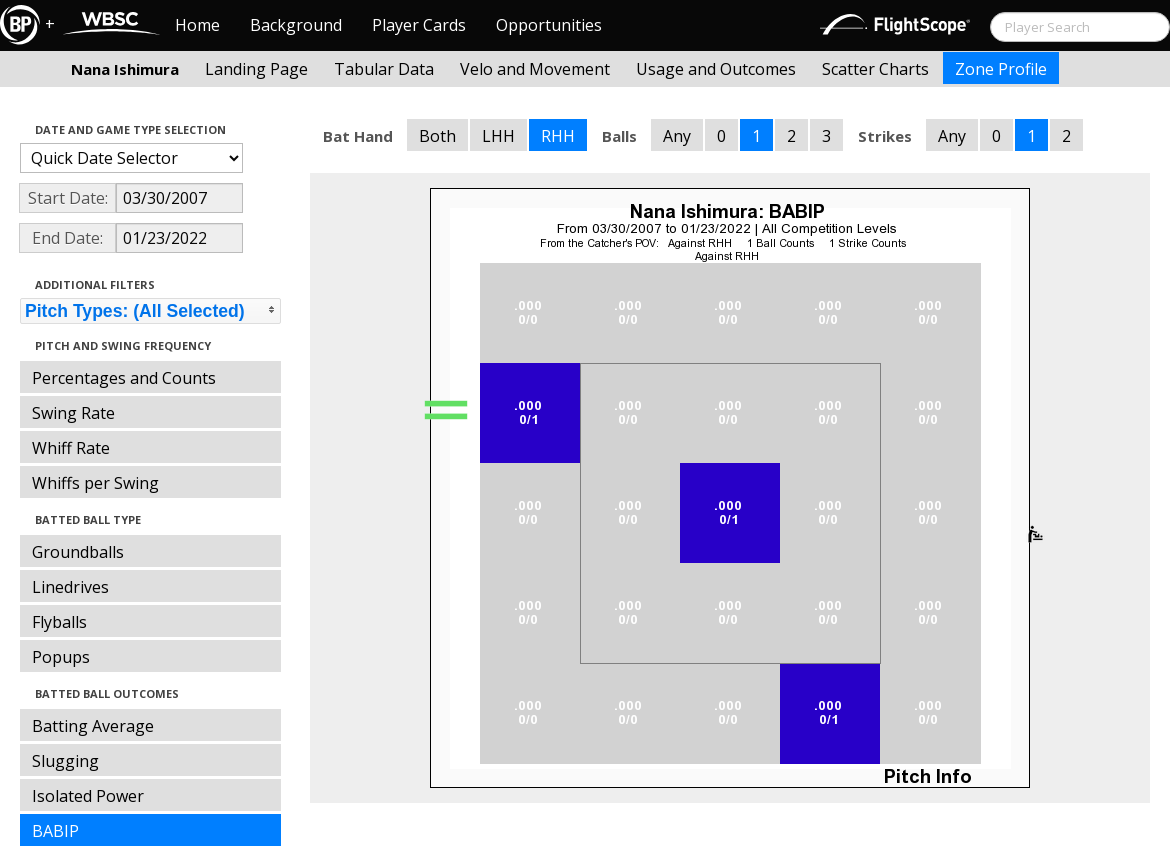 The image size is (1170, 867). Describe the element at coordinates (446, 410) in the screenshot. I see `reorder or rearrange list items` at that location.